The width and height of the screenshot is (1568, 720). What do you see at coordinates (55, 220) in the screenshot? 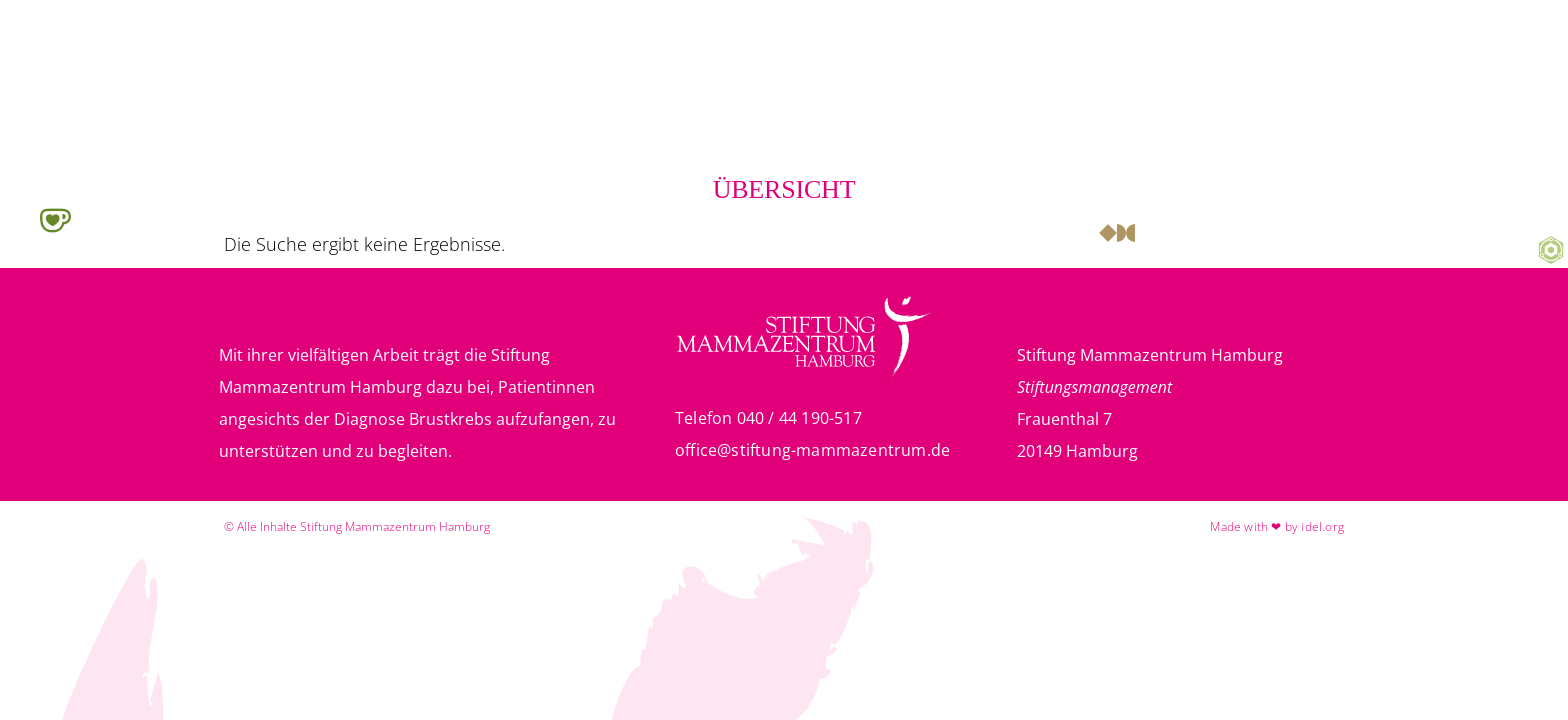
I see `support the creator on Ko-fi` at bounding box center [55, 220].